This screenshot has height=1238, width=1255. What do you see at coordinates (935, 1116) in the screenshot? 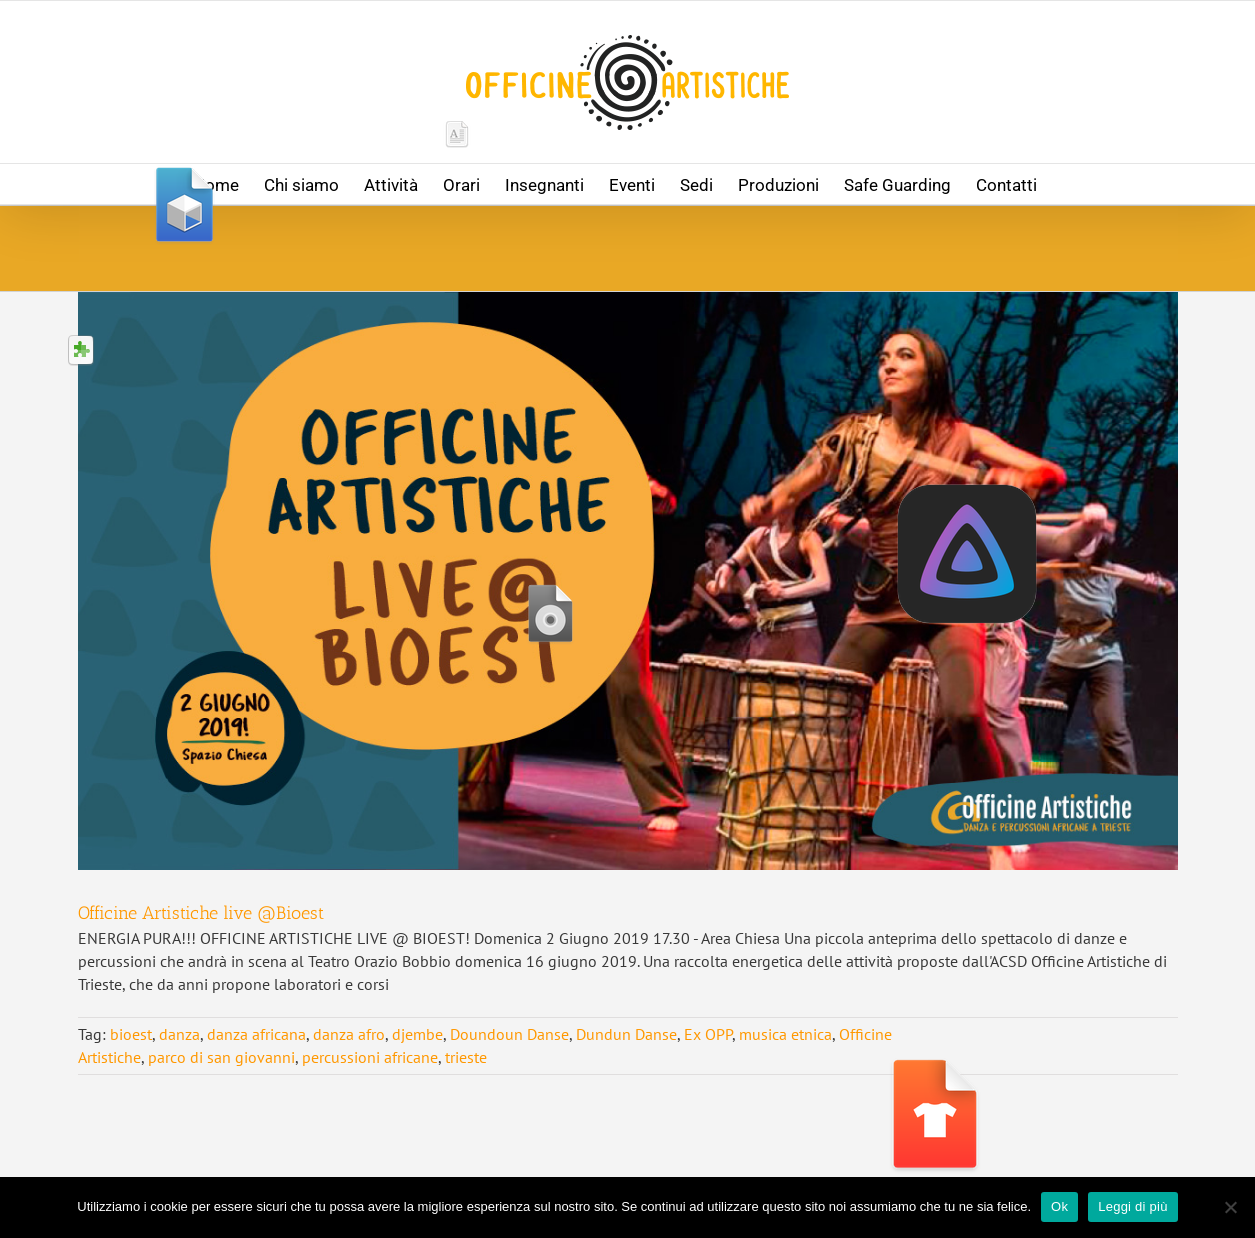
I see `a theme or appearance customization file` at bounding box center [935, 1116].